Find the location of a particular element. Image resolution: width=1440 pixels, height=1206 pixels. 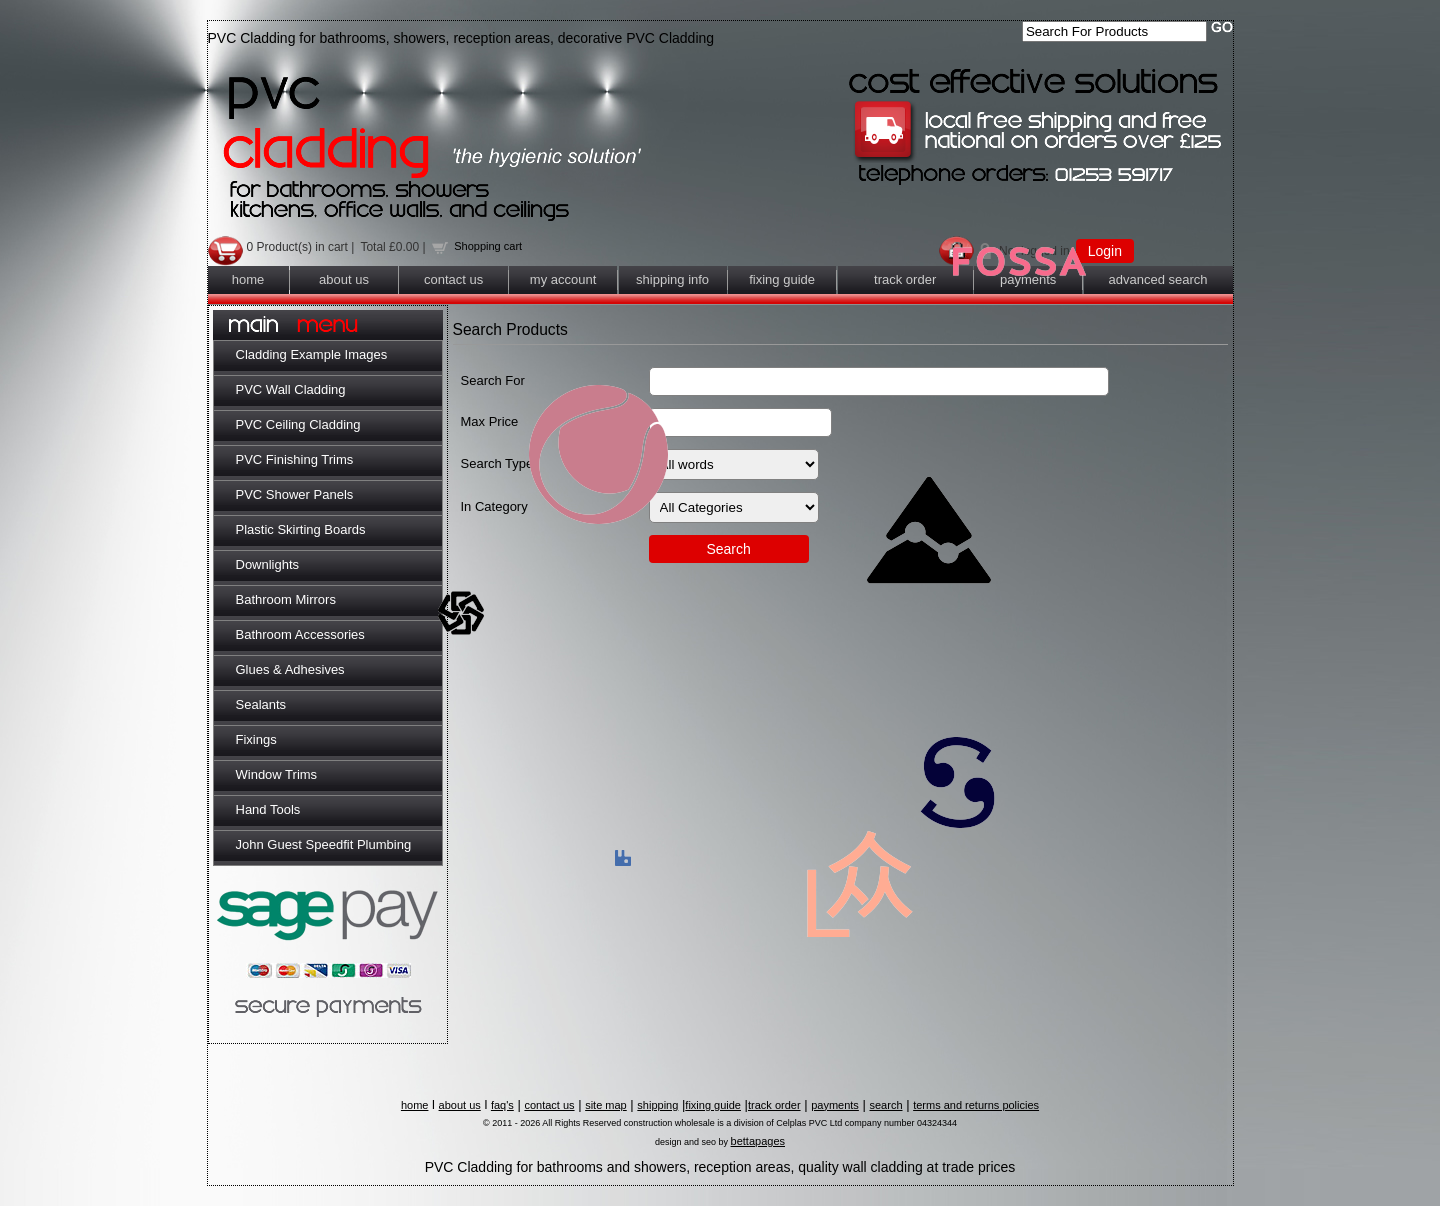

Pine Script programming language logo is located at coordinates (929, 530).